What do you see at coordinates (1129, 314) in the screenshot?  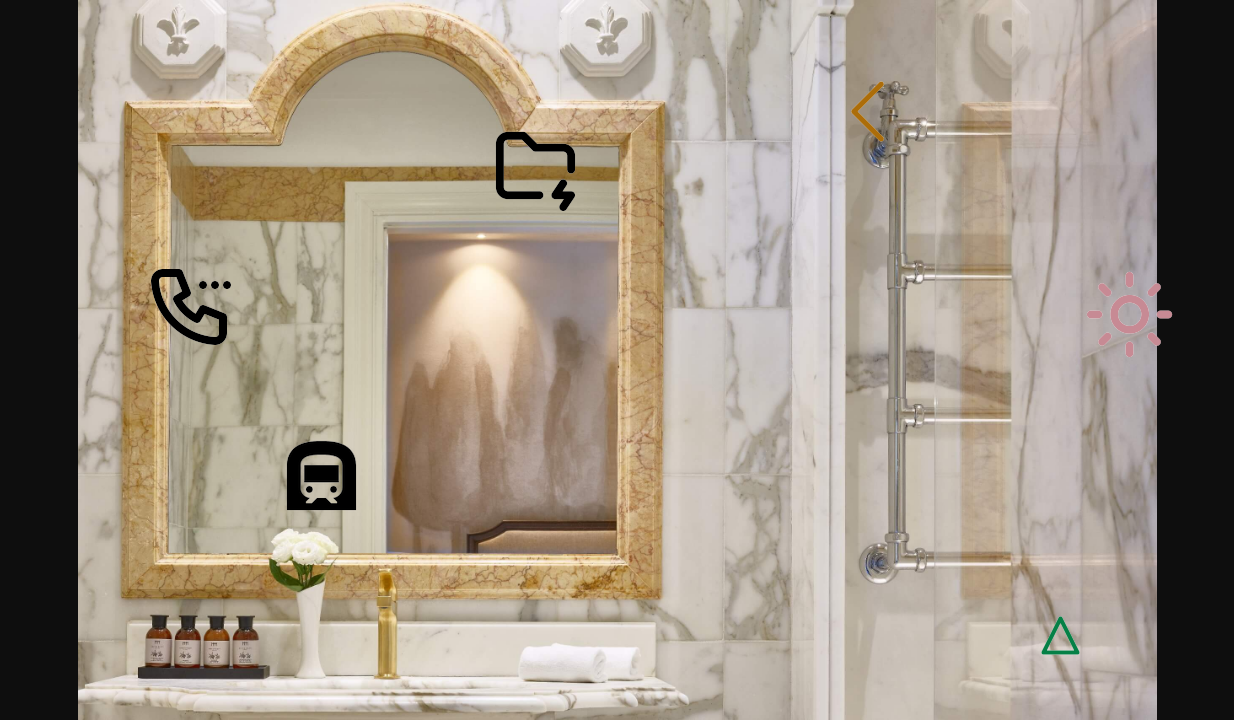 I see `increase screen brightness` at bounding box center [1129, 314].